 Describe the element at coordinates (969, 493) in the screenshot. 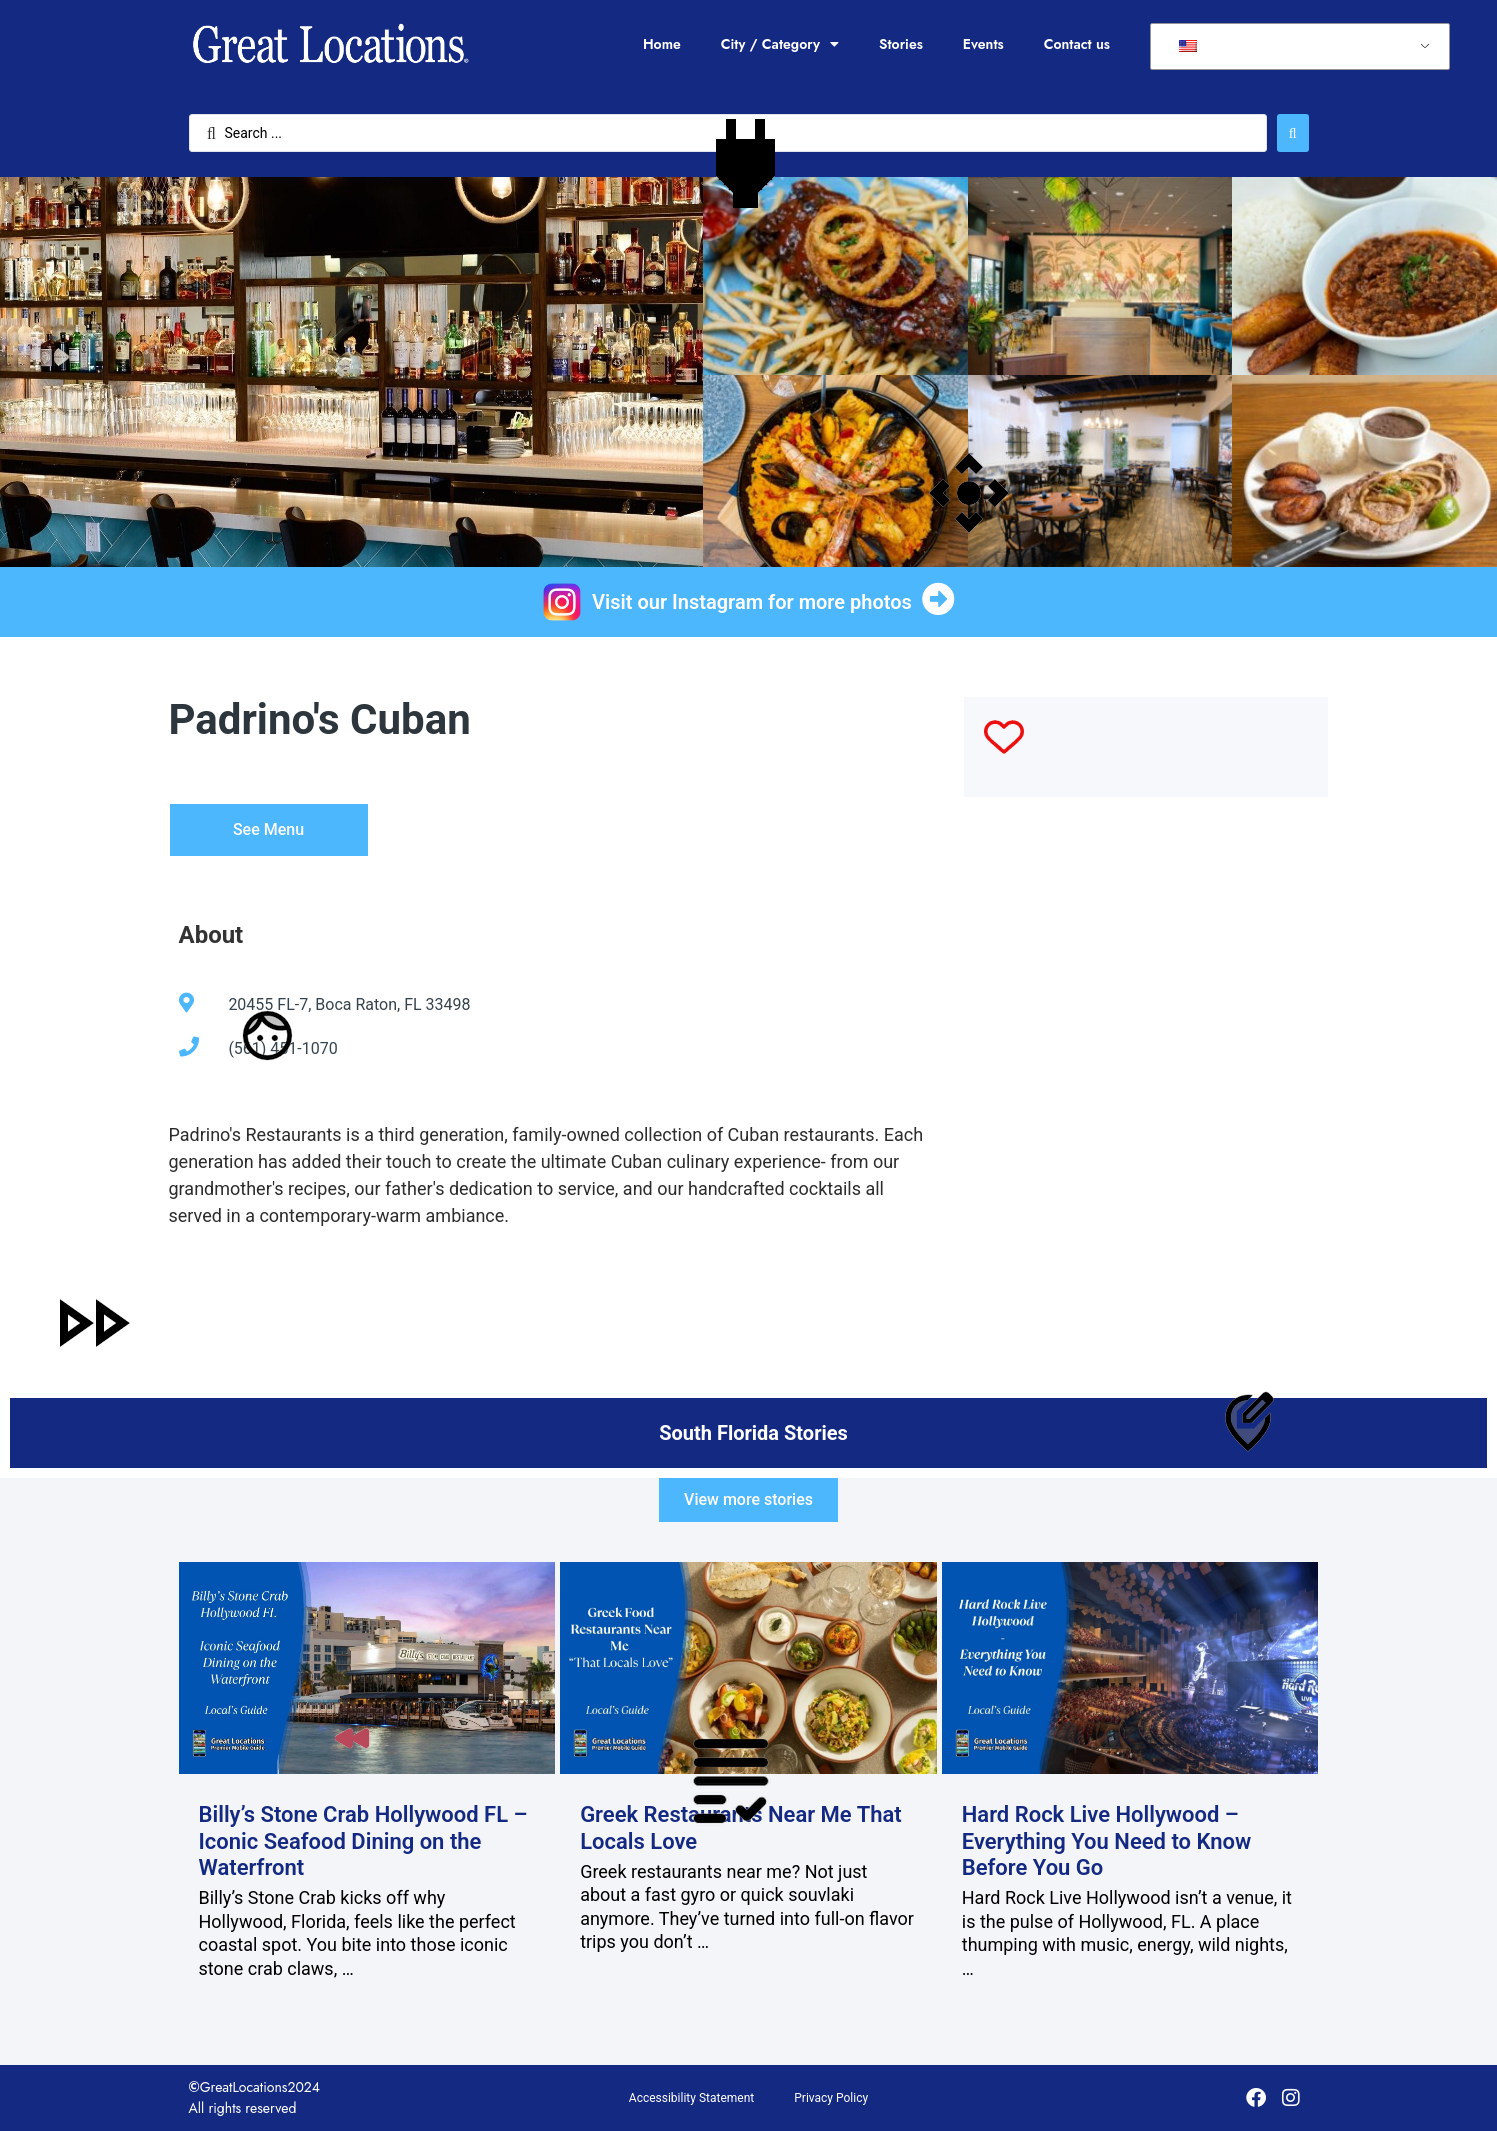

I see `pan or move camera view in all directions` at that location.